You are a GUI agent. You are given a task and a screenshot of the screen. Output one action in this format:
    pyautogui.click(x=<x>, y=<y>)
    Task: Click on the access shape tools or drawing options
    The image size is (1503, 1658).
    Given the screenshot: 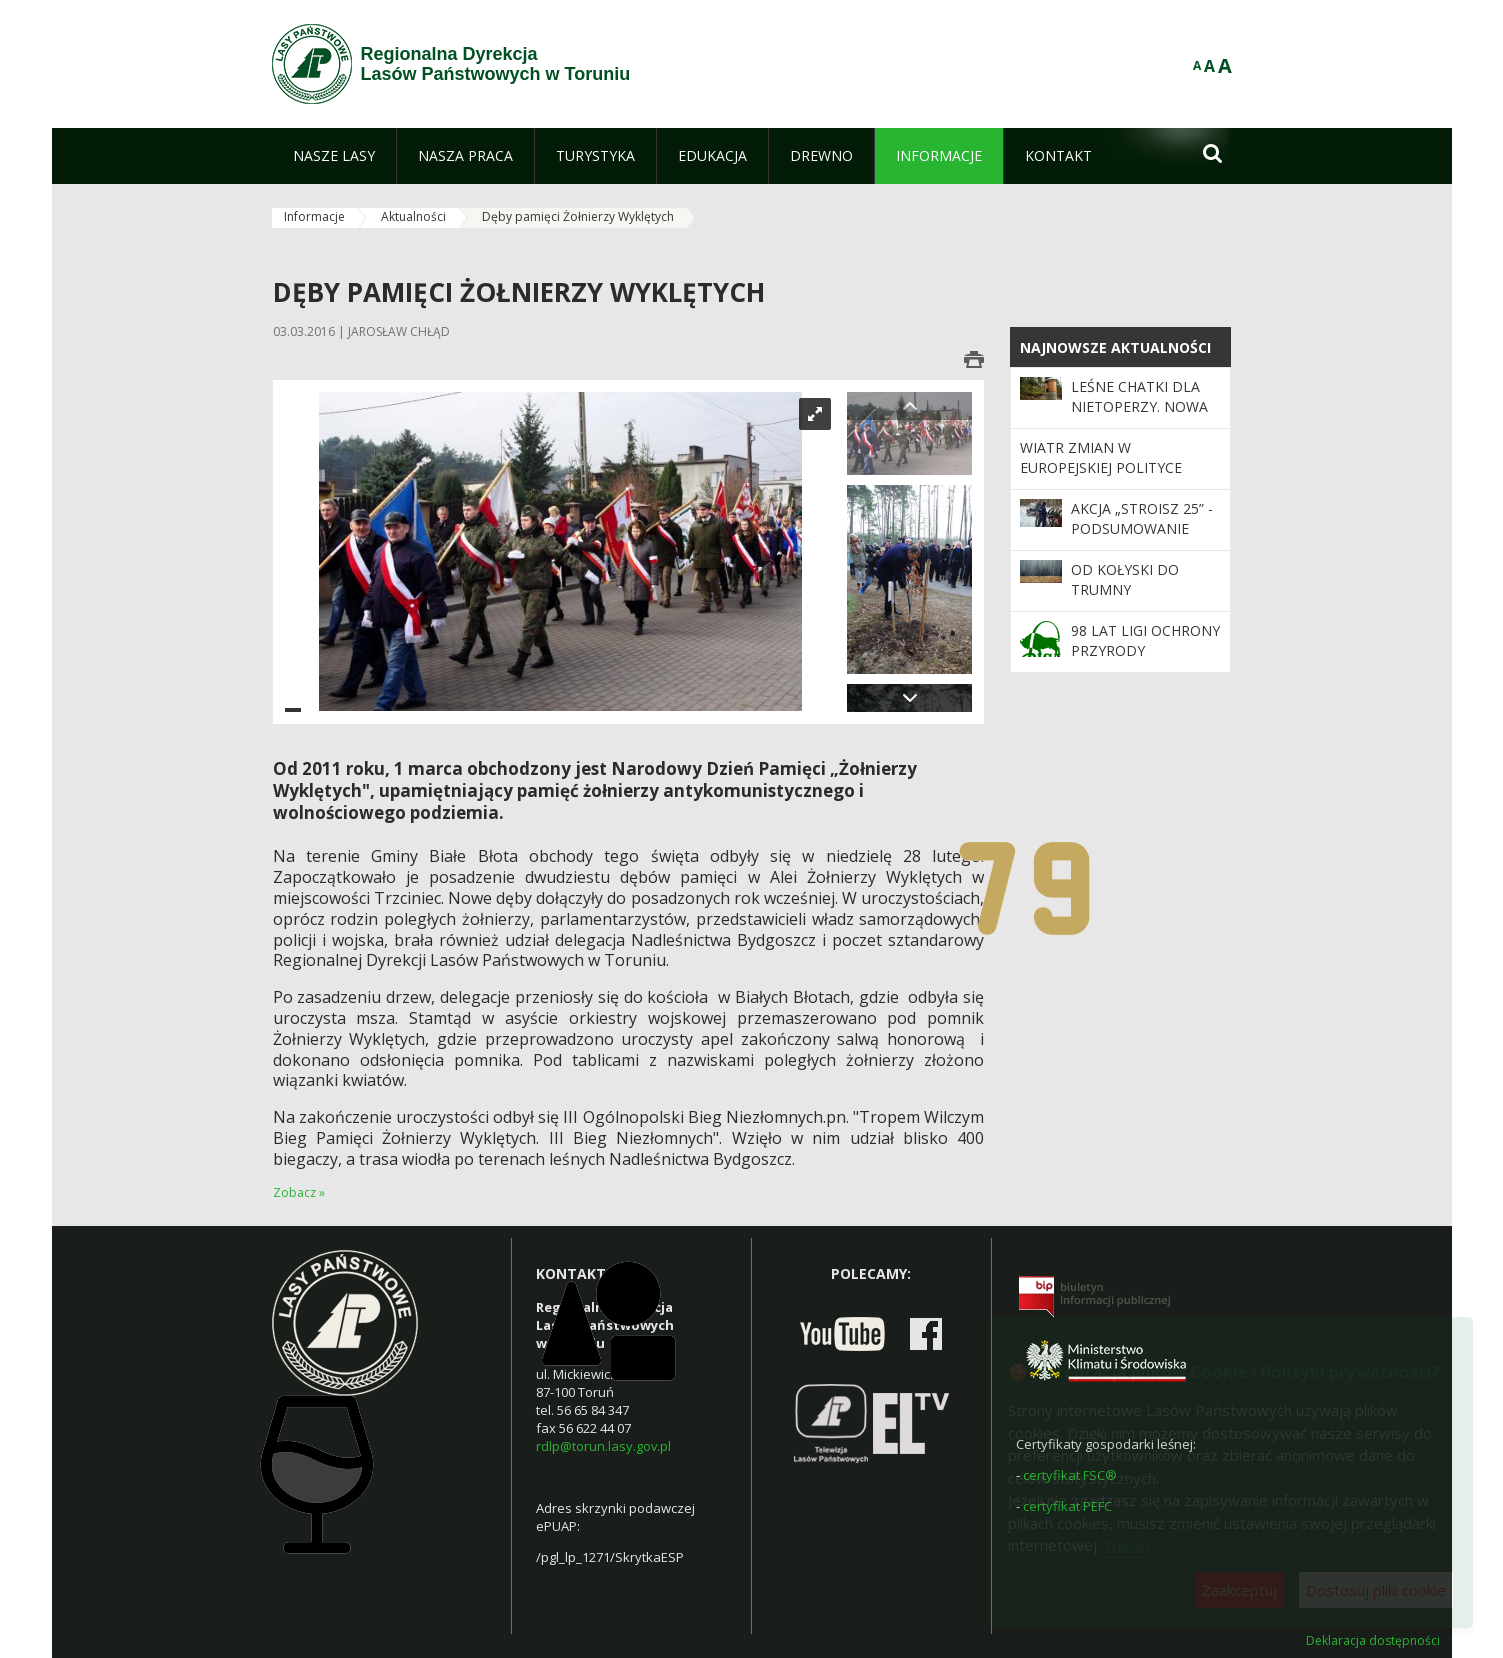 What is the action you would take?
    pyautogui.click(x=611, y=1326)
    